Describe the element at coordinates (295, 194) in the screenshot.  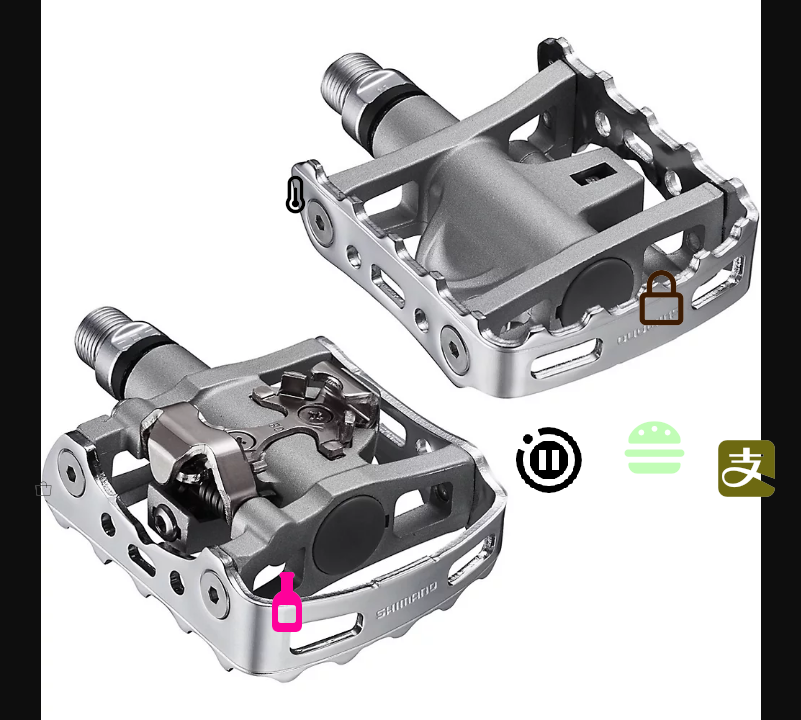
I see `view current temperature reading` at that location.